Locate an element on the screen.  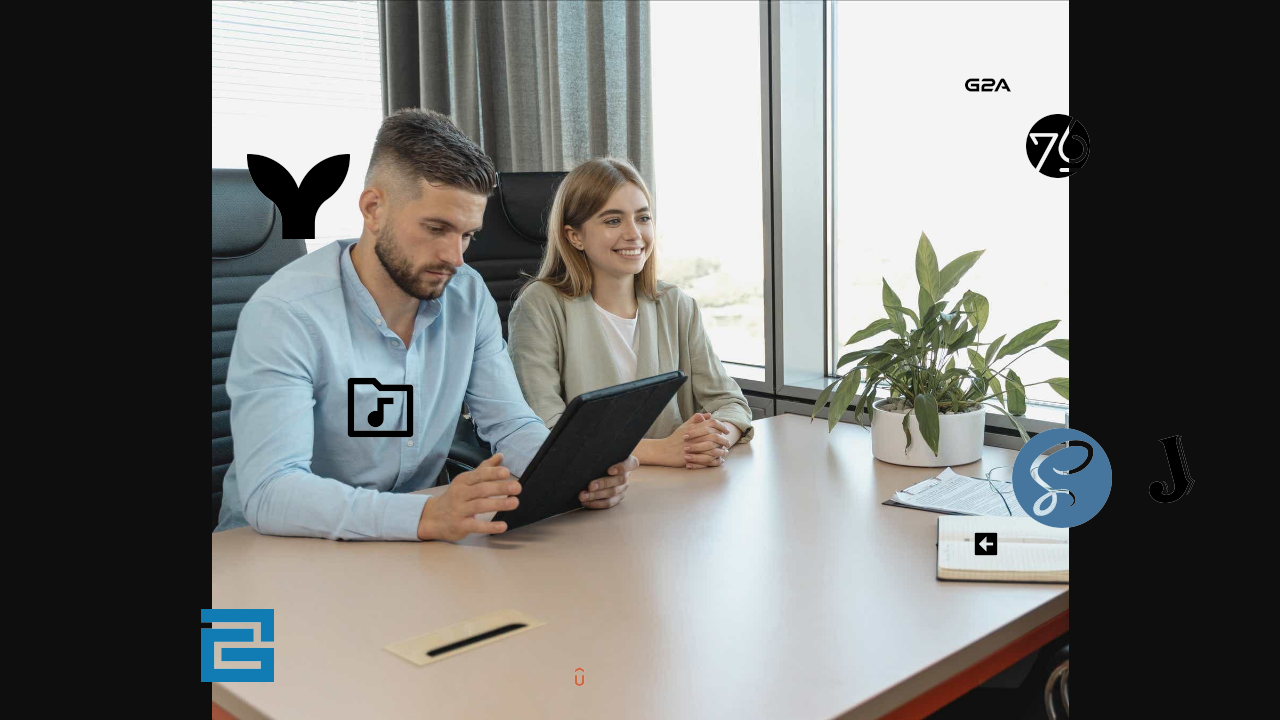
open your music folder is located at coordinates (380, 407).